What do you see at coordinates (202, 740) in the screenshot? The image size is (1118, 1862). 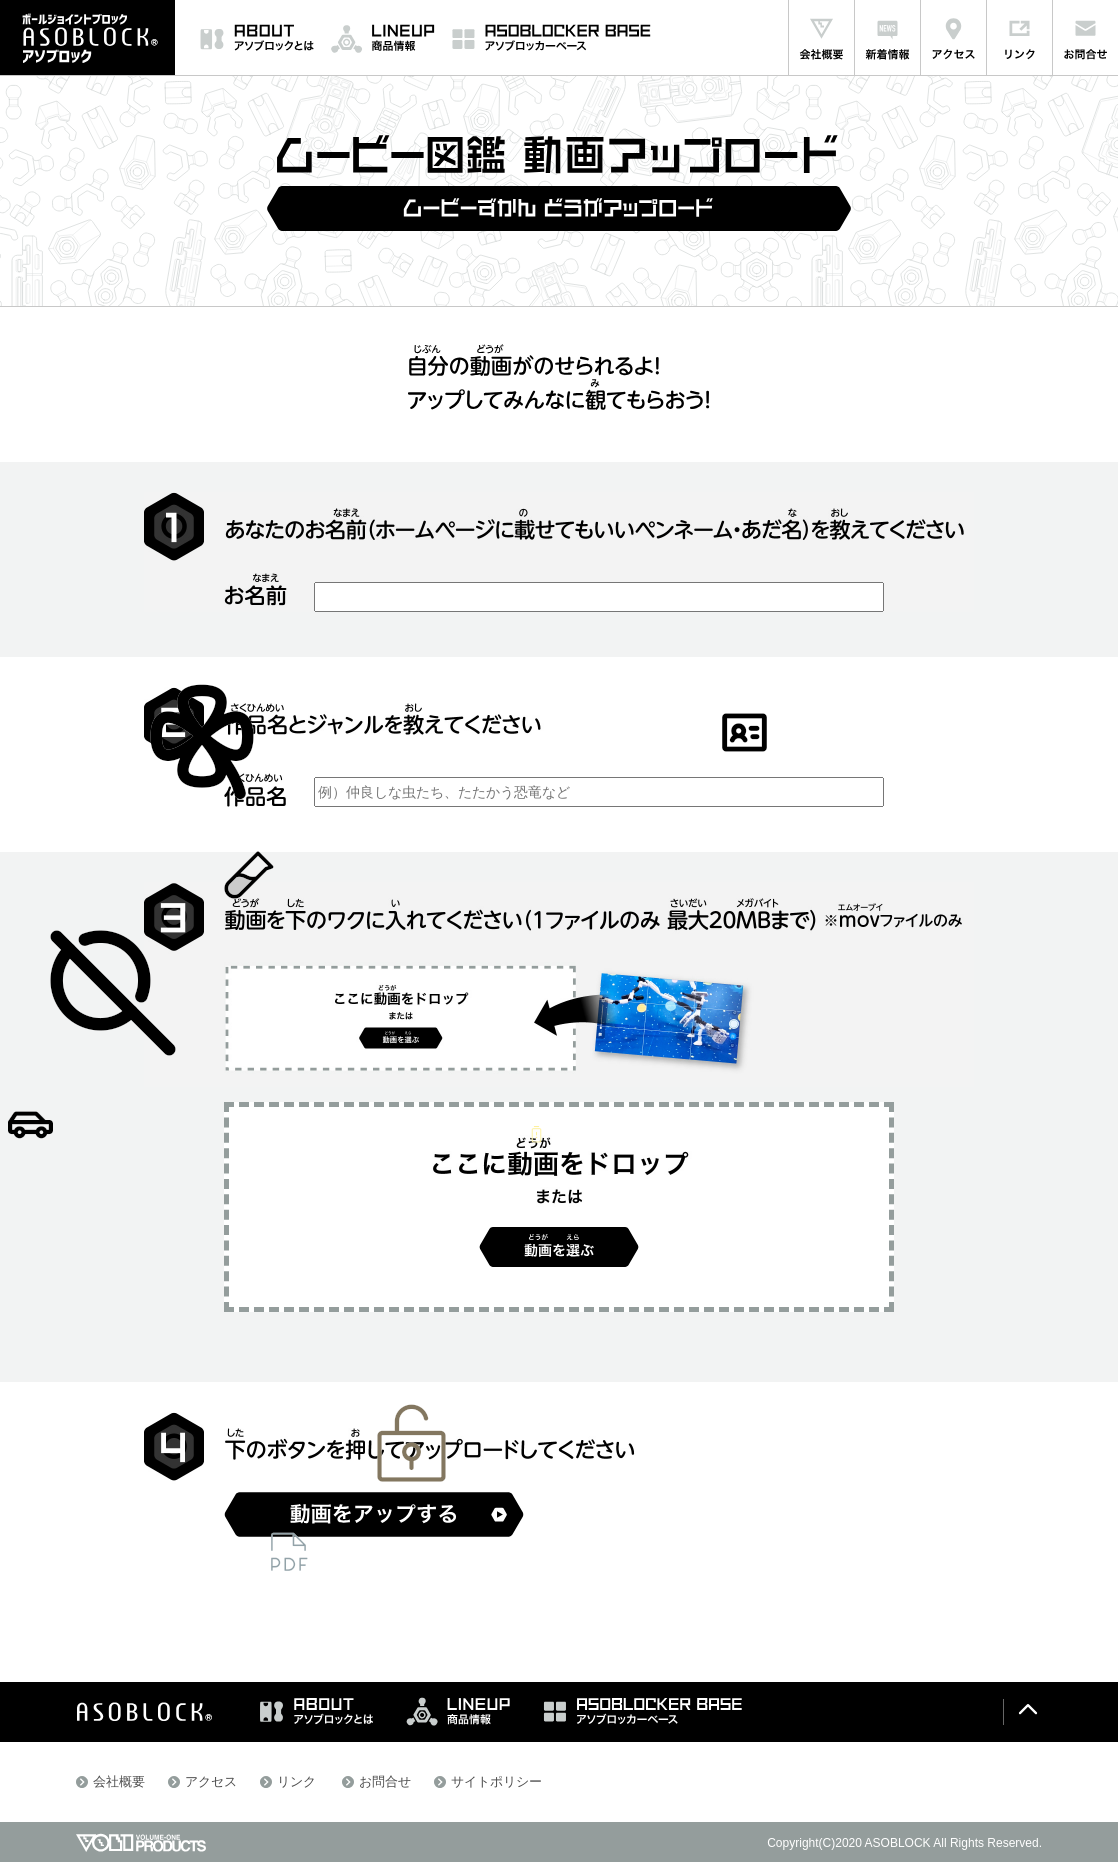 I see `indicates a luck or chance-based feature` at bounding box center [202, 740].